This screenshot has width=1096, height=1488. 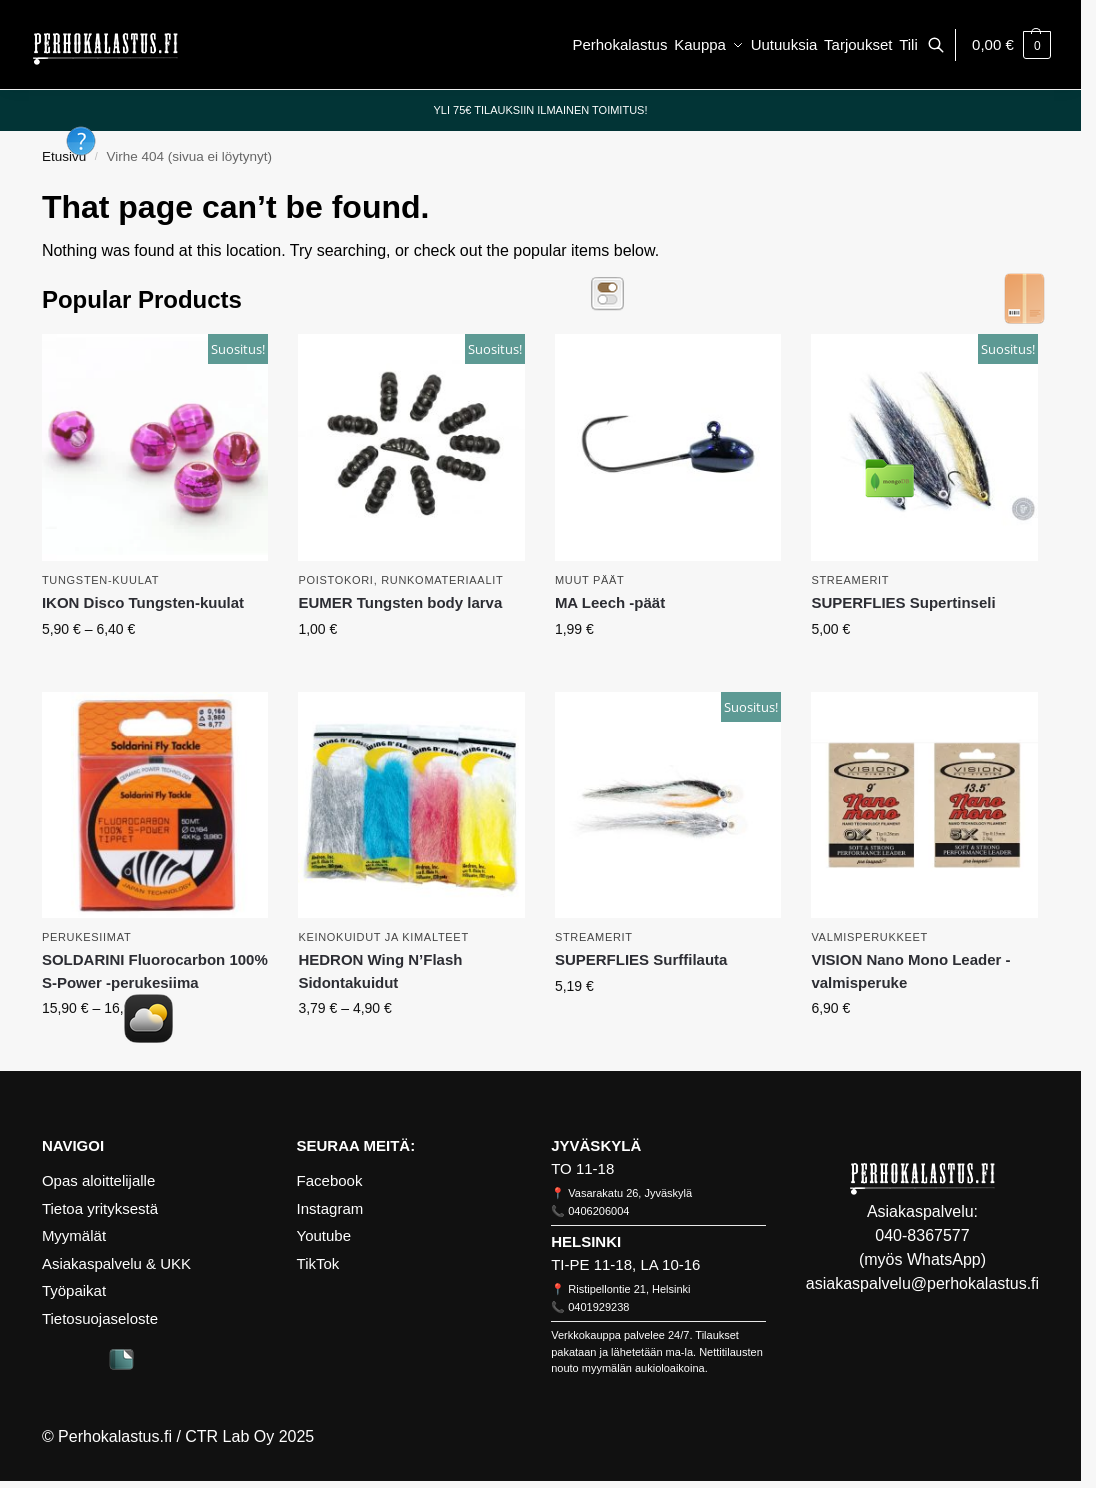 I want to click on open system settings or preferences, so click(x=607, y=293).